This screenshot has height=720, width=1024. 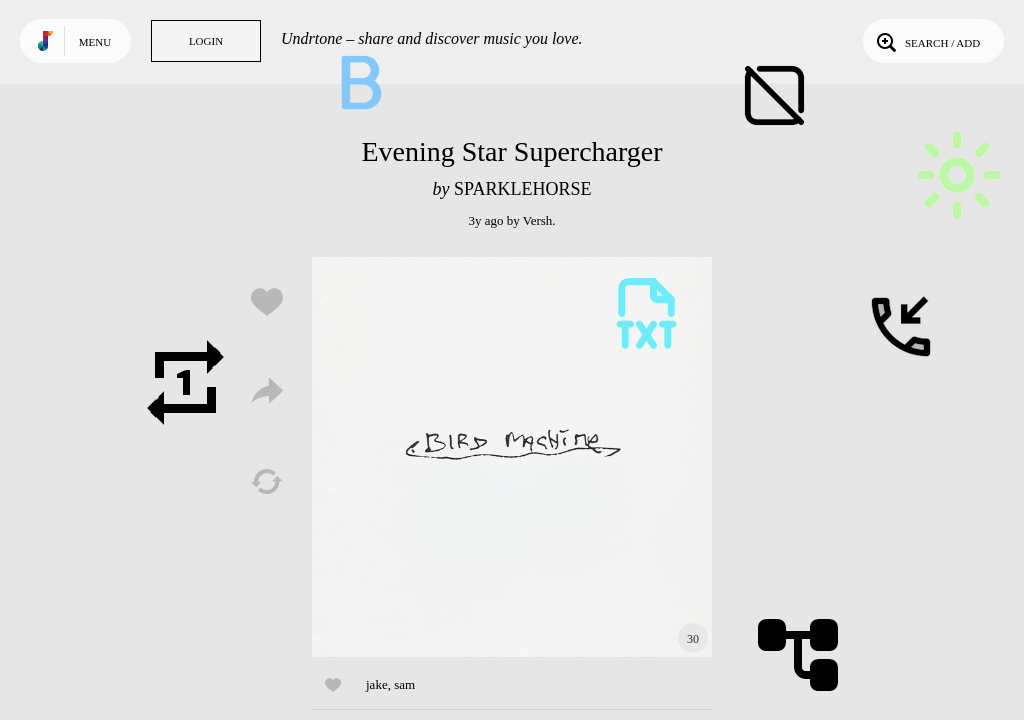 I want to click on text file type indicator, so click(x=646, y=313).